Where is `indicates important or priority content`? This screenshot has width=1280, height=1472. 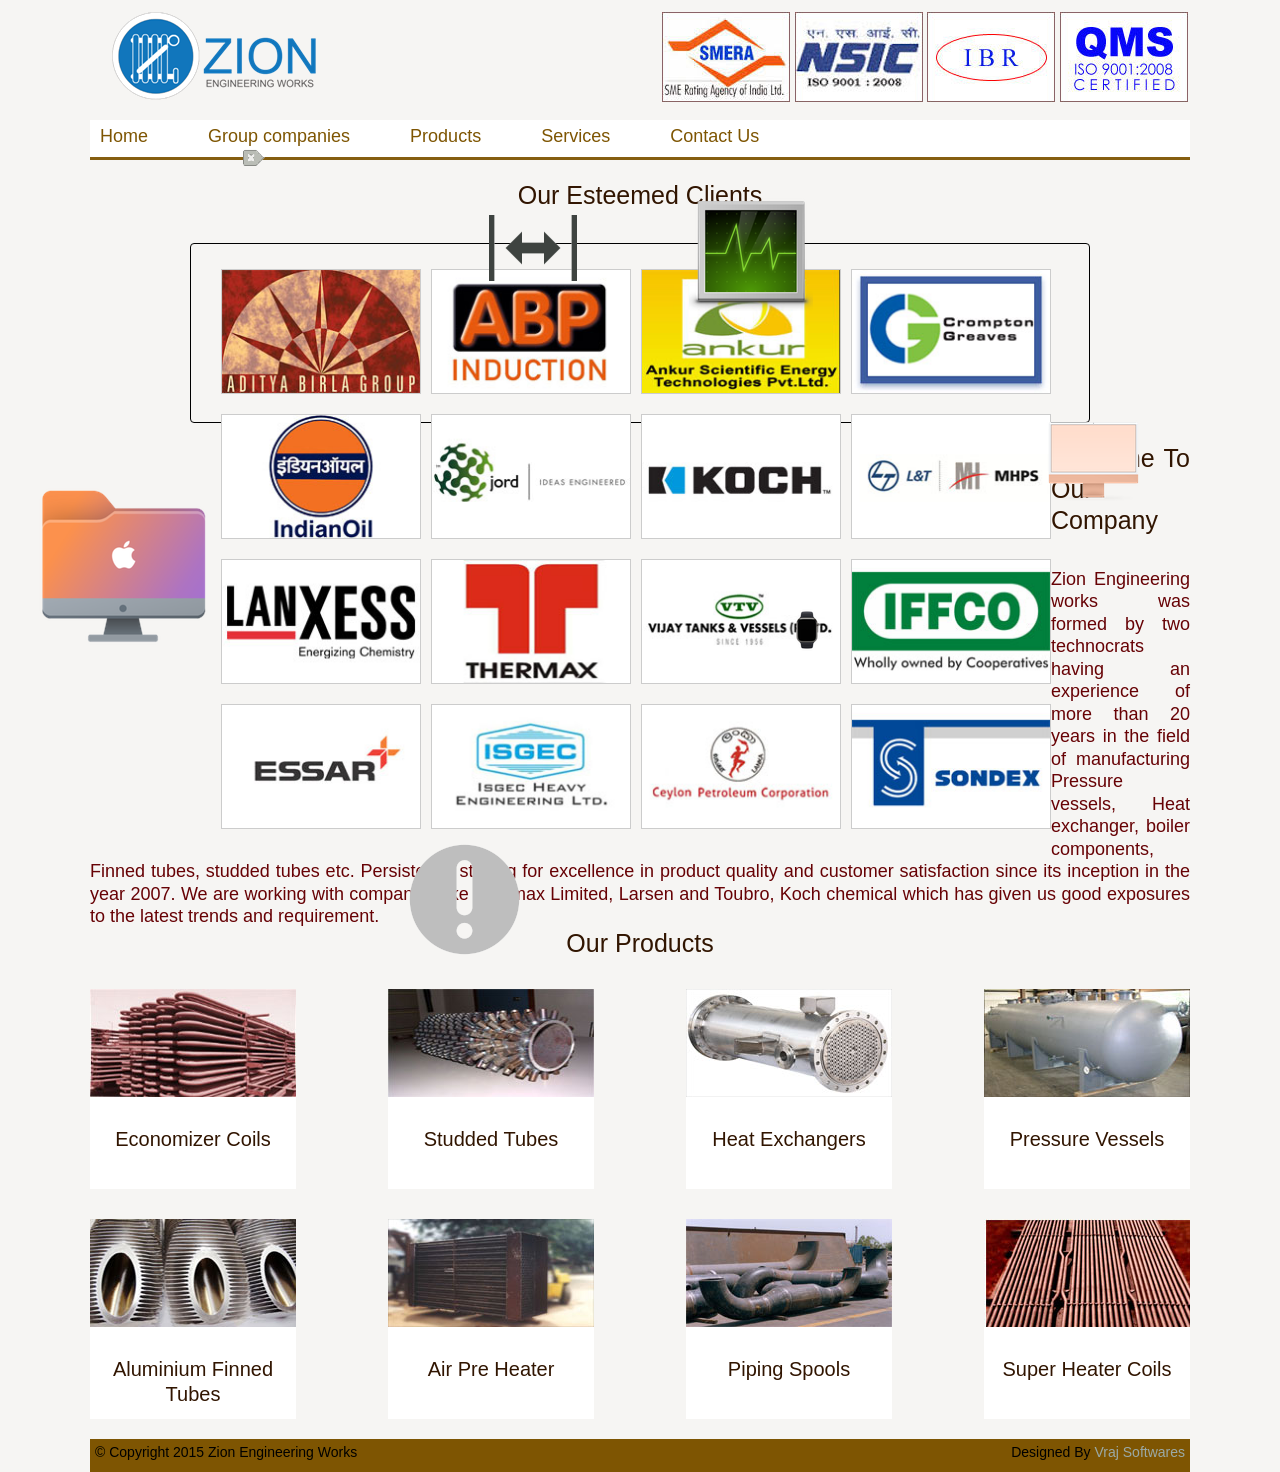 indicates important or priority content is located at coordinates (464, 899).